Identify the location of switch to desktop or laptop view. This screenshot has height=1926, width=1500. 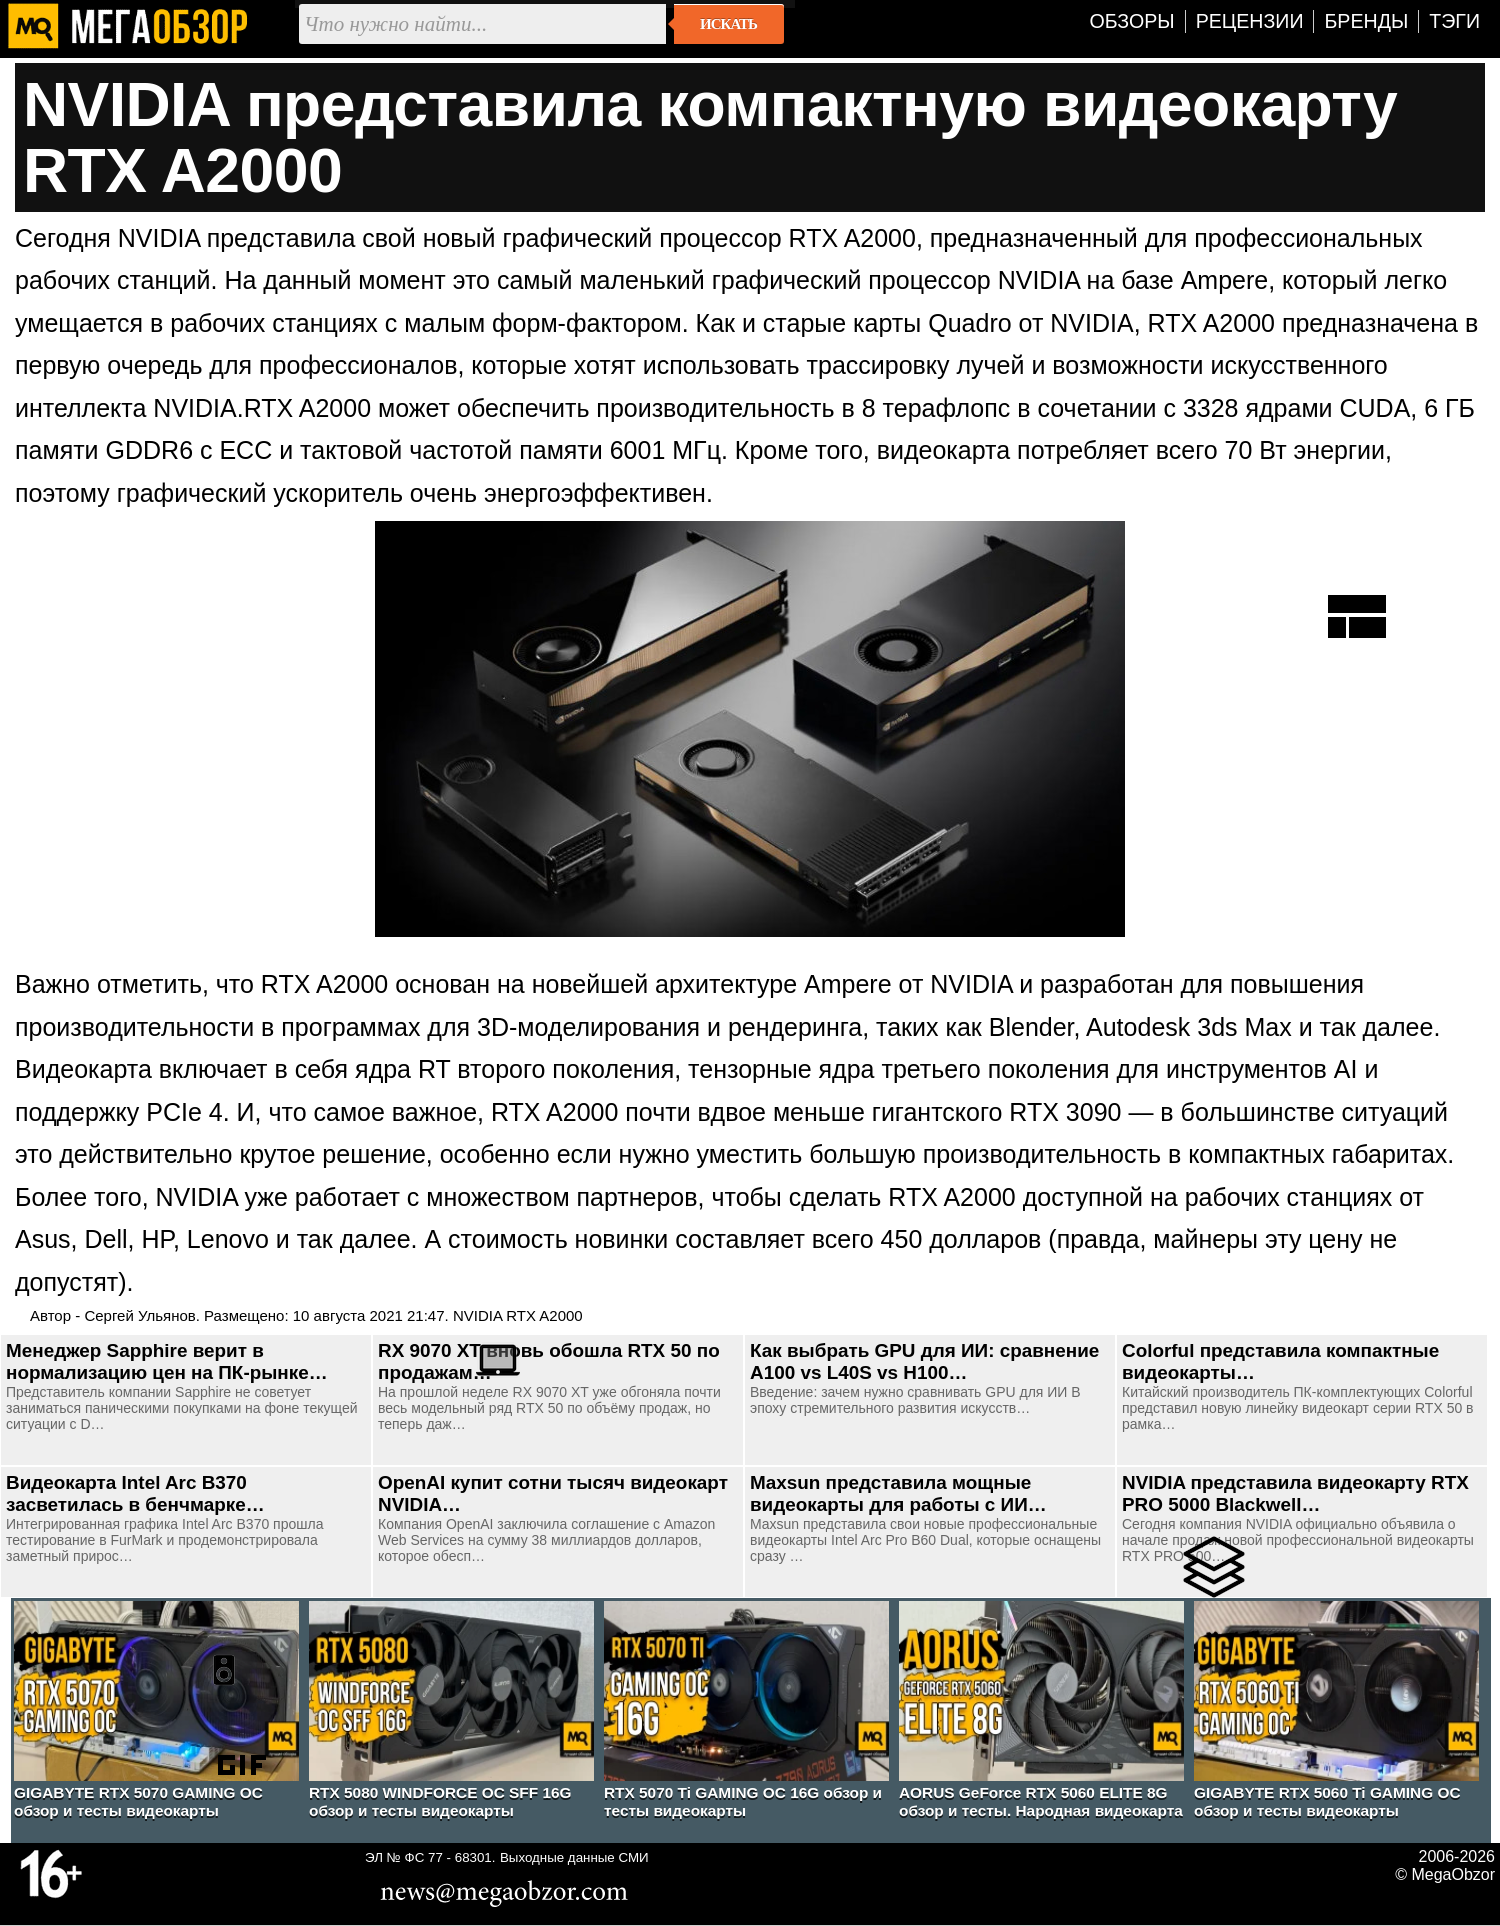
(498, 1361).